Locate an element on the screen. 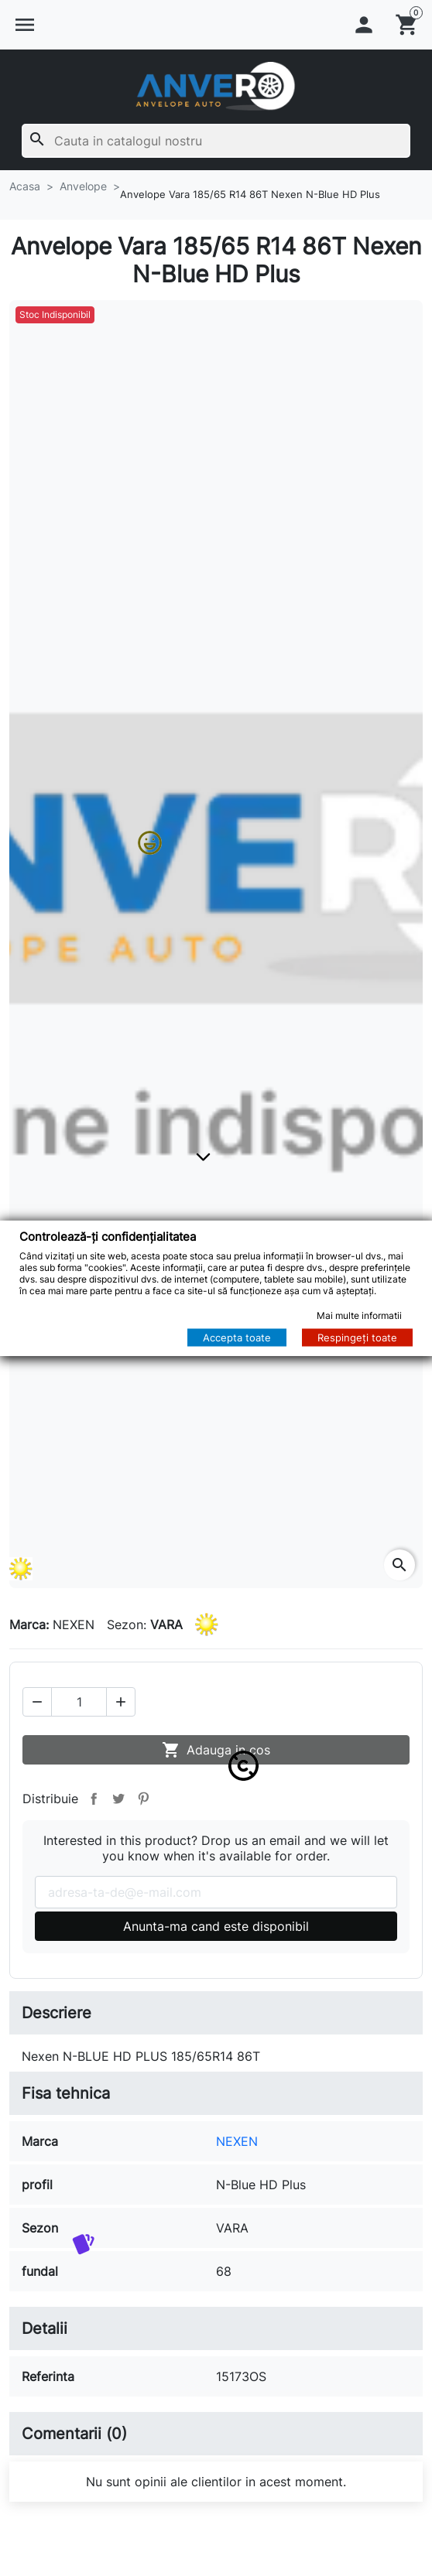 Image resolution: width=432 pixels, height=2576 pixels. view your card collection is located at coordinates (83, 2243).